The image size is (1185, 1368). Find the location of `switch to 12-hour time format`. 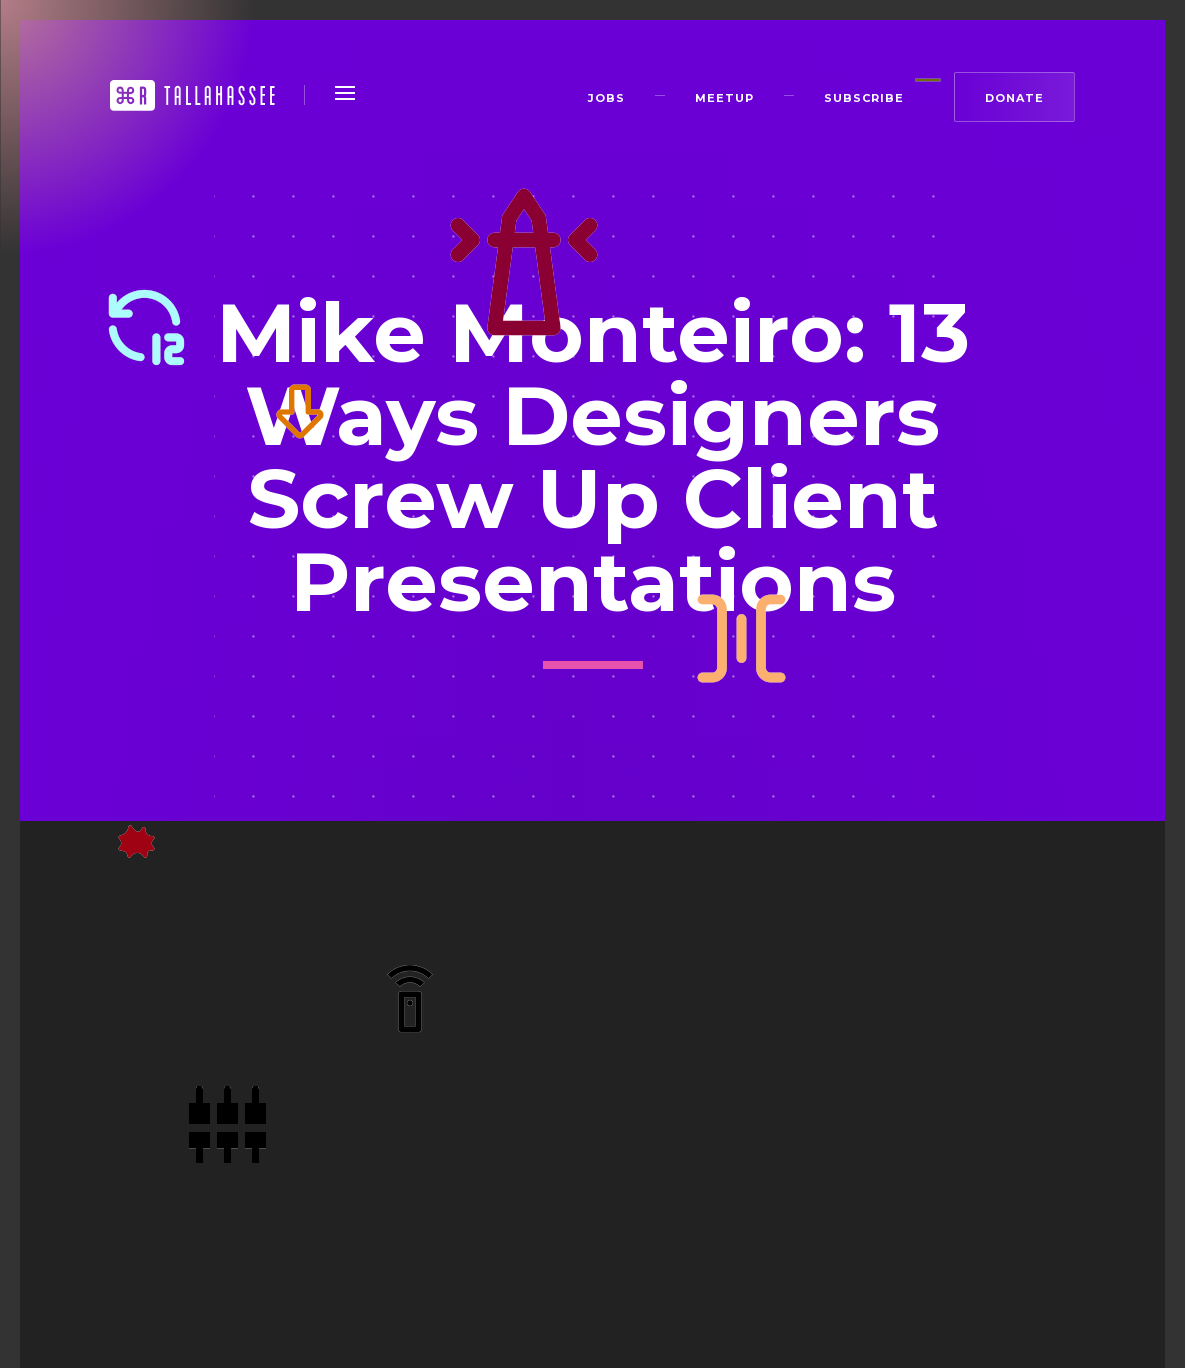

switch to 12-hour time format is located at coordinates (144, 325).